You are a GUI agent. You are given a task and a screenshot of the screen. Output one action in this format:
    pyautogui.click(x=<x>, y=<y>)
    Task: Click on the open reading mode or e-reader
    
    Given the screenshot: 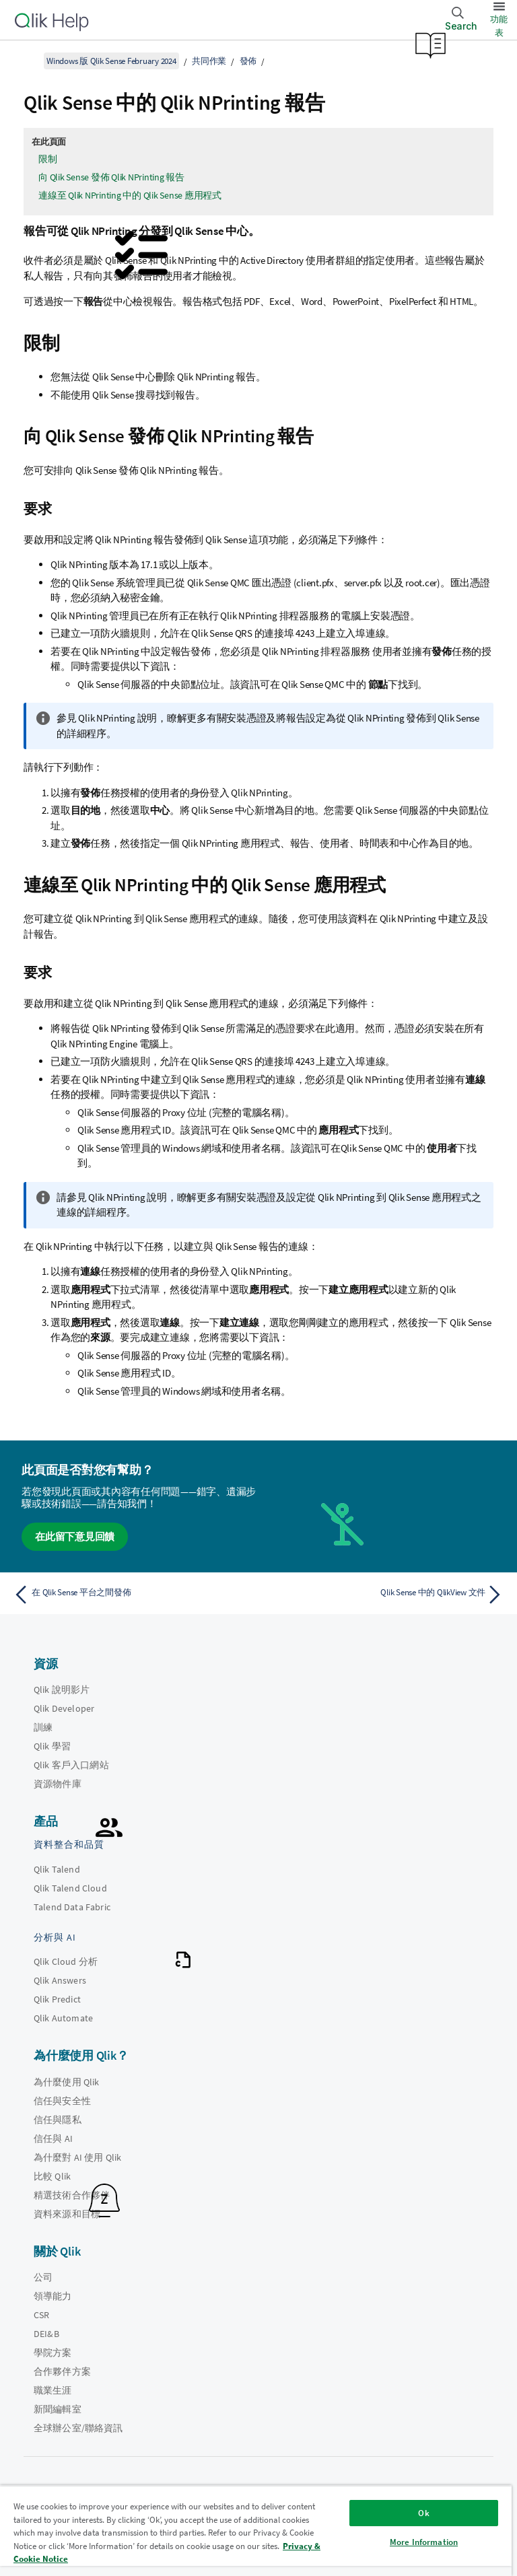 What is the action you would take?
    pyautogui.click(x=430, y=43)
    